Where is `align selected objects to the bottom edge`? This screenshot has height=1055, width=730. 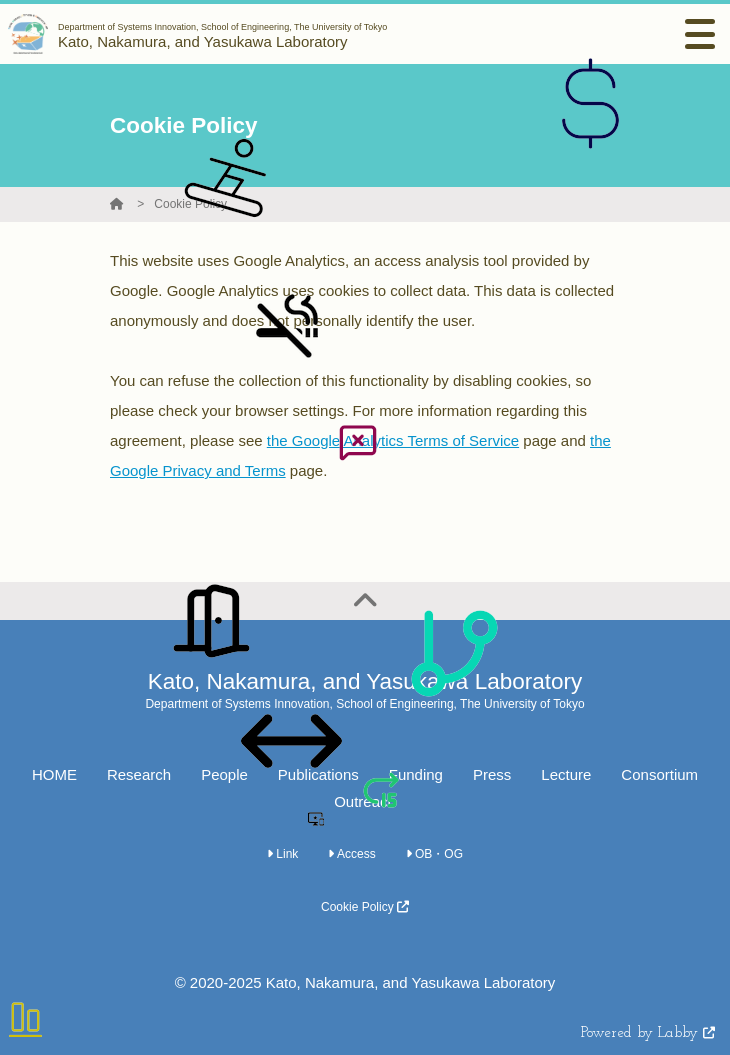 align selected objects to the bottom edge is located at coordinates (25, 1020).